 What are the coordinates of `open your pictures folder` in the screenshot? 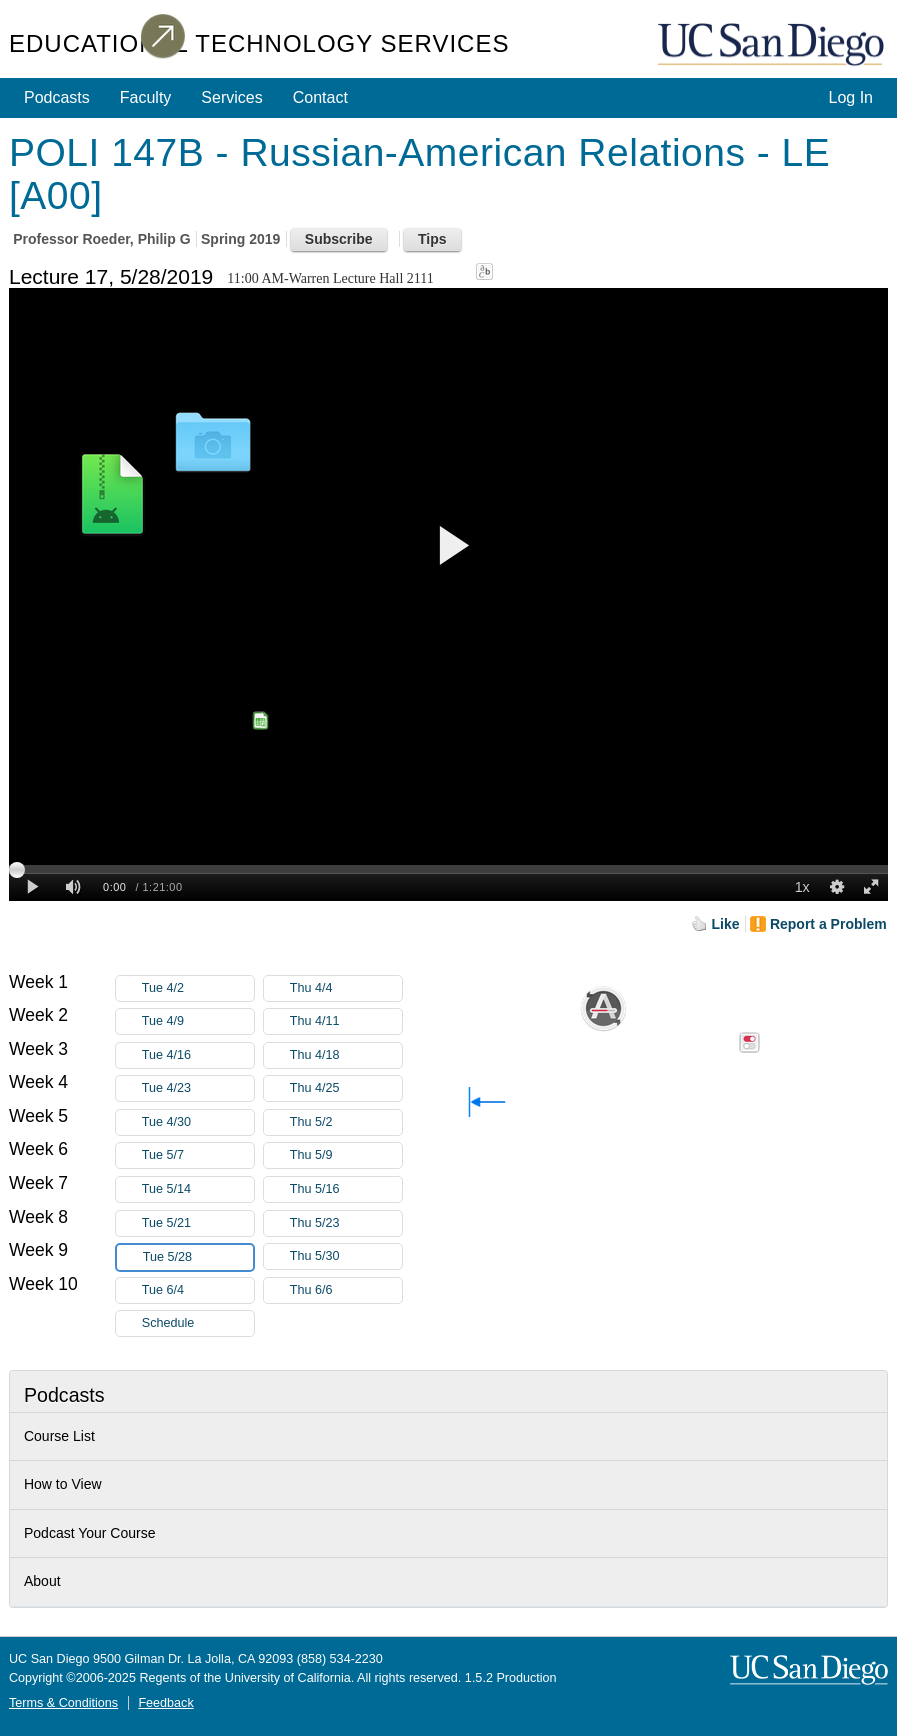 It's located at (213, 442).